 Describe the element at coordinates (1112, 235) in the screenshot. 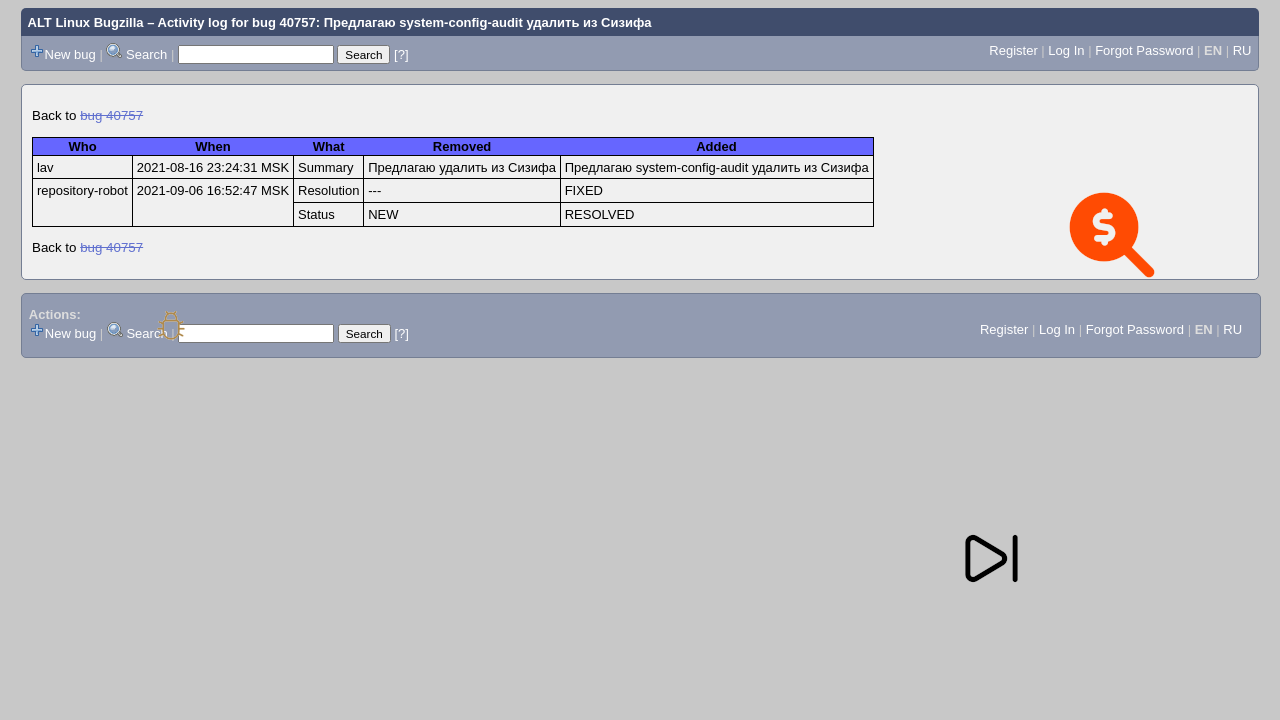

I see `search for prices or financial information` at that location.